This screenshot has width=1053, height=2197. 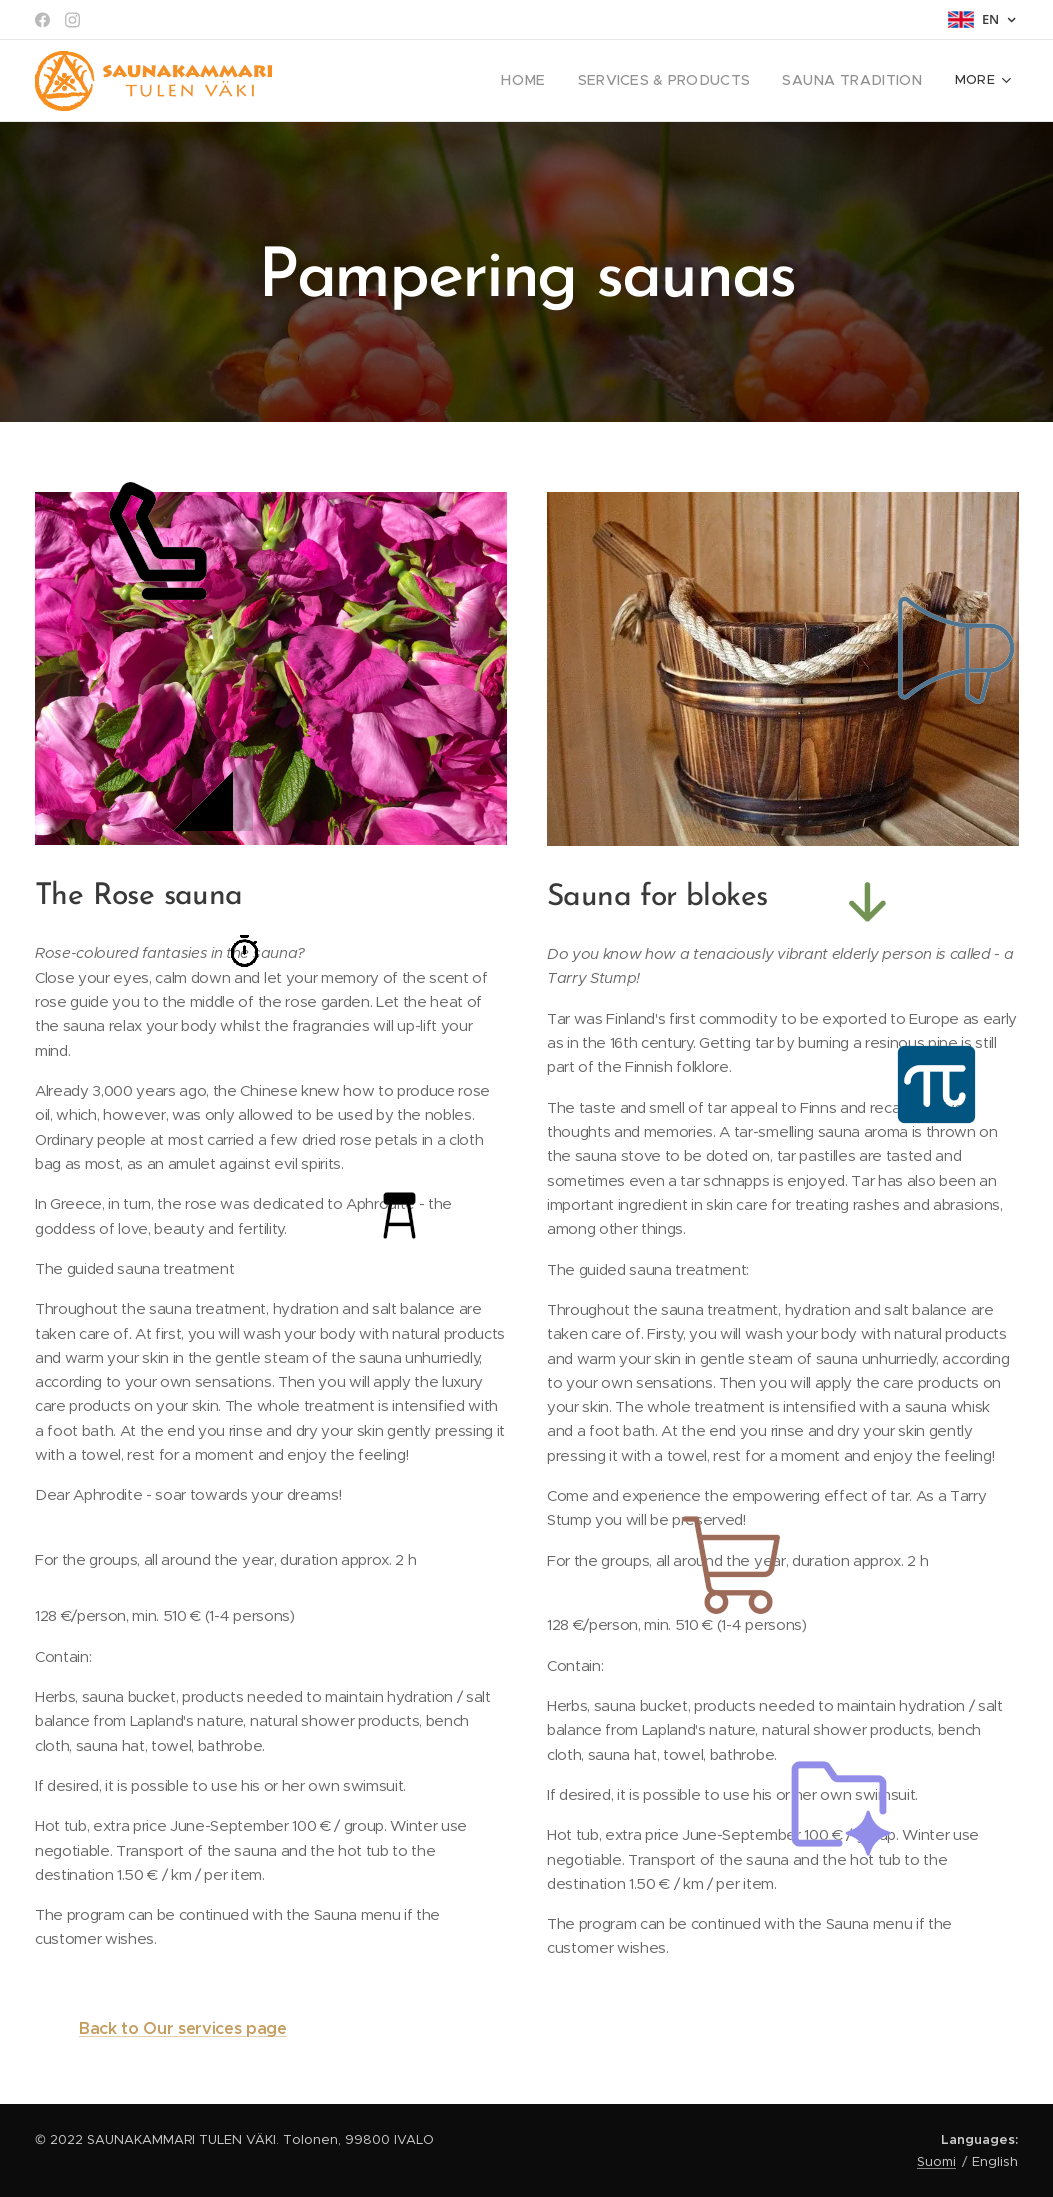 I want to click on set a countdown timer, so click(x=244, y=951).